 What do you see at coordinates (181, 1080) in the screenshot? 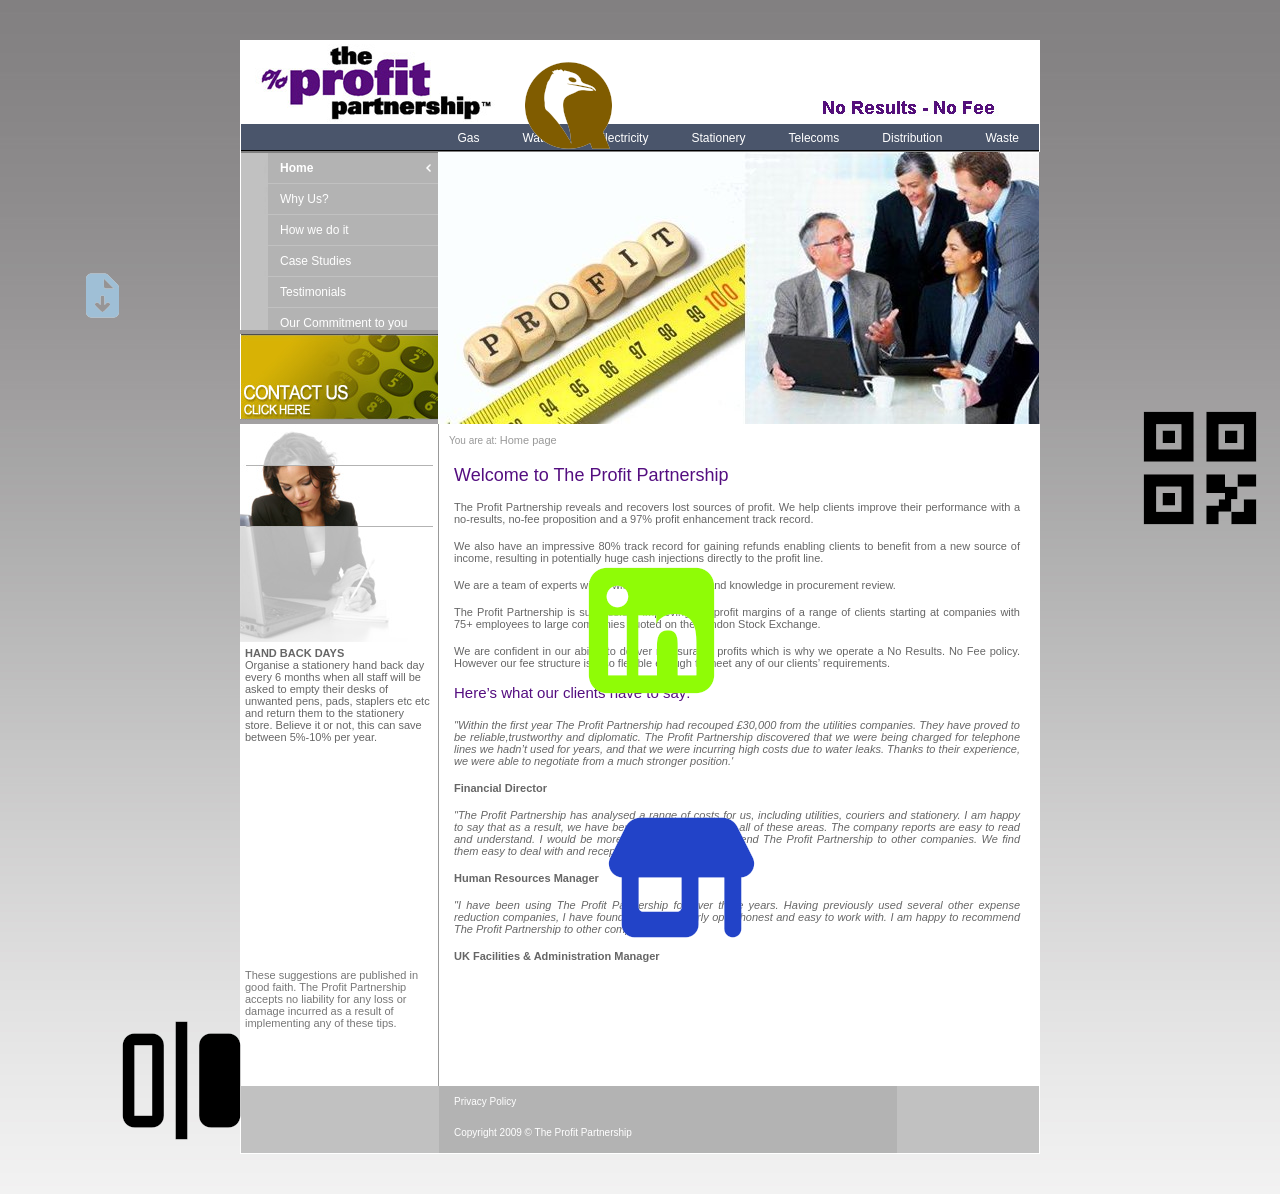
I see `flip image horizontally` at bounding box center [181, 1080].